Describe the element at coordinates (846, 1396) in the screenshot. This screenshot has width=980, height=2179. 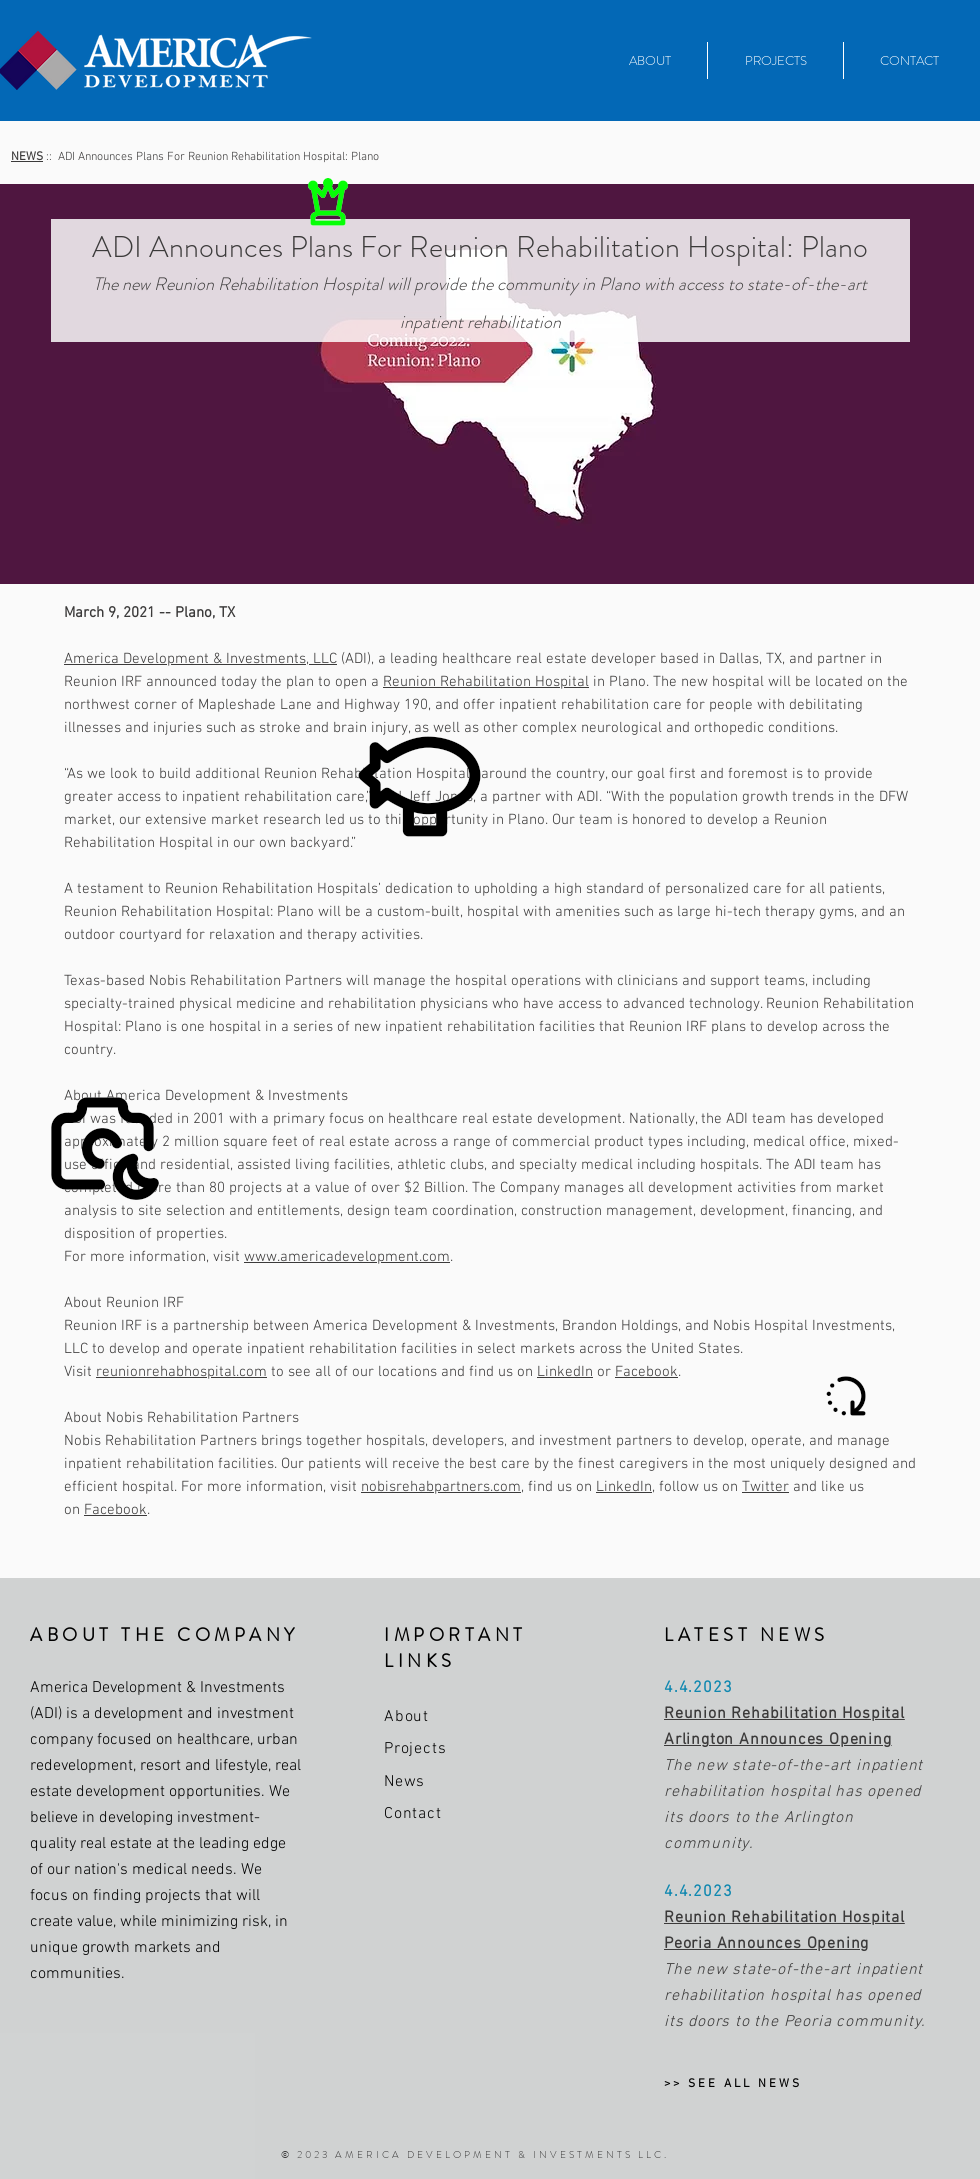
I see `rotate image clockwise` at that location.